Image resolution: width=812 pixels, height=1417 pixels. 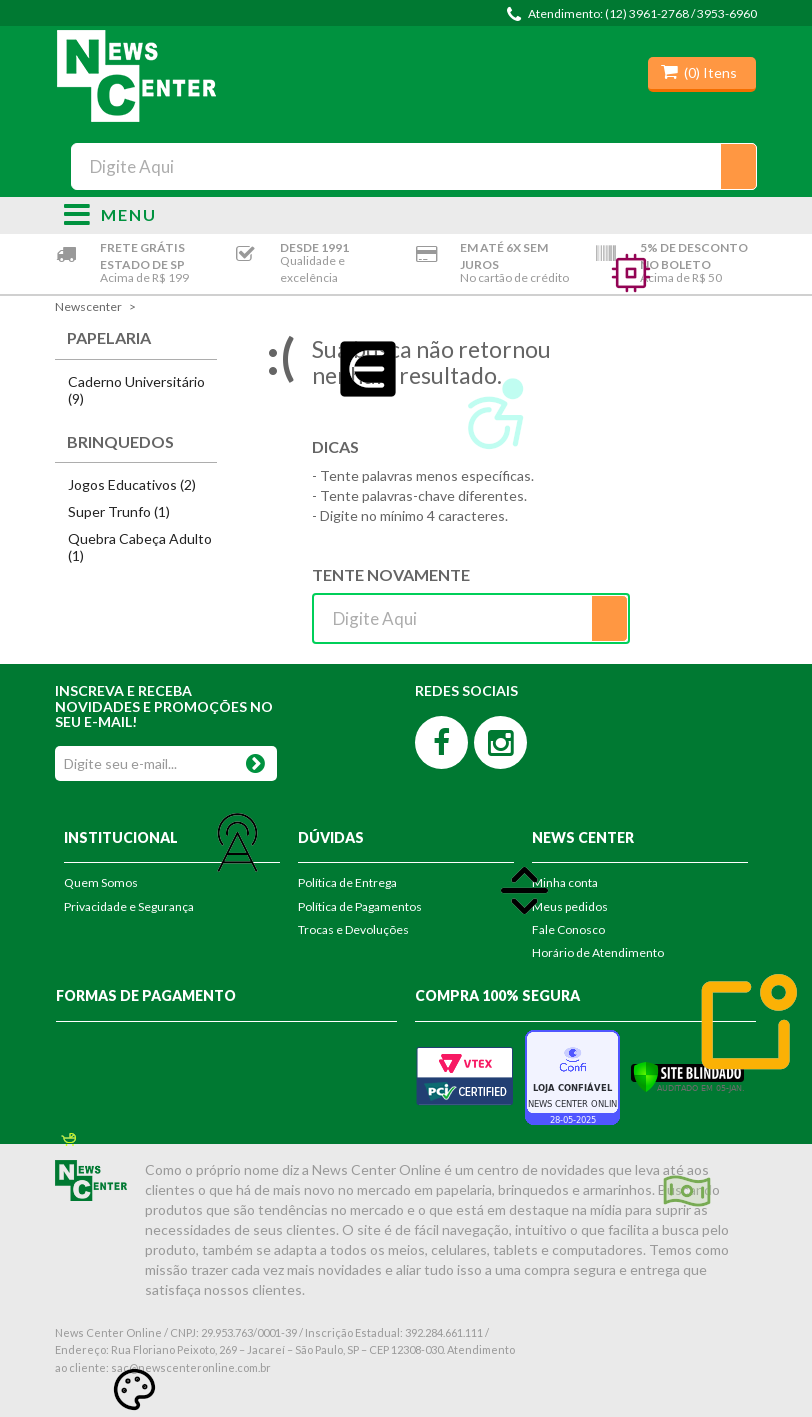 I want to click on access color or theme settings, so click(x=134, y=1389).